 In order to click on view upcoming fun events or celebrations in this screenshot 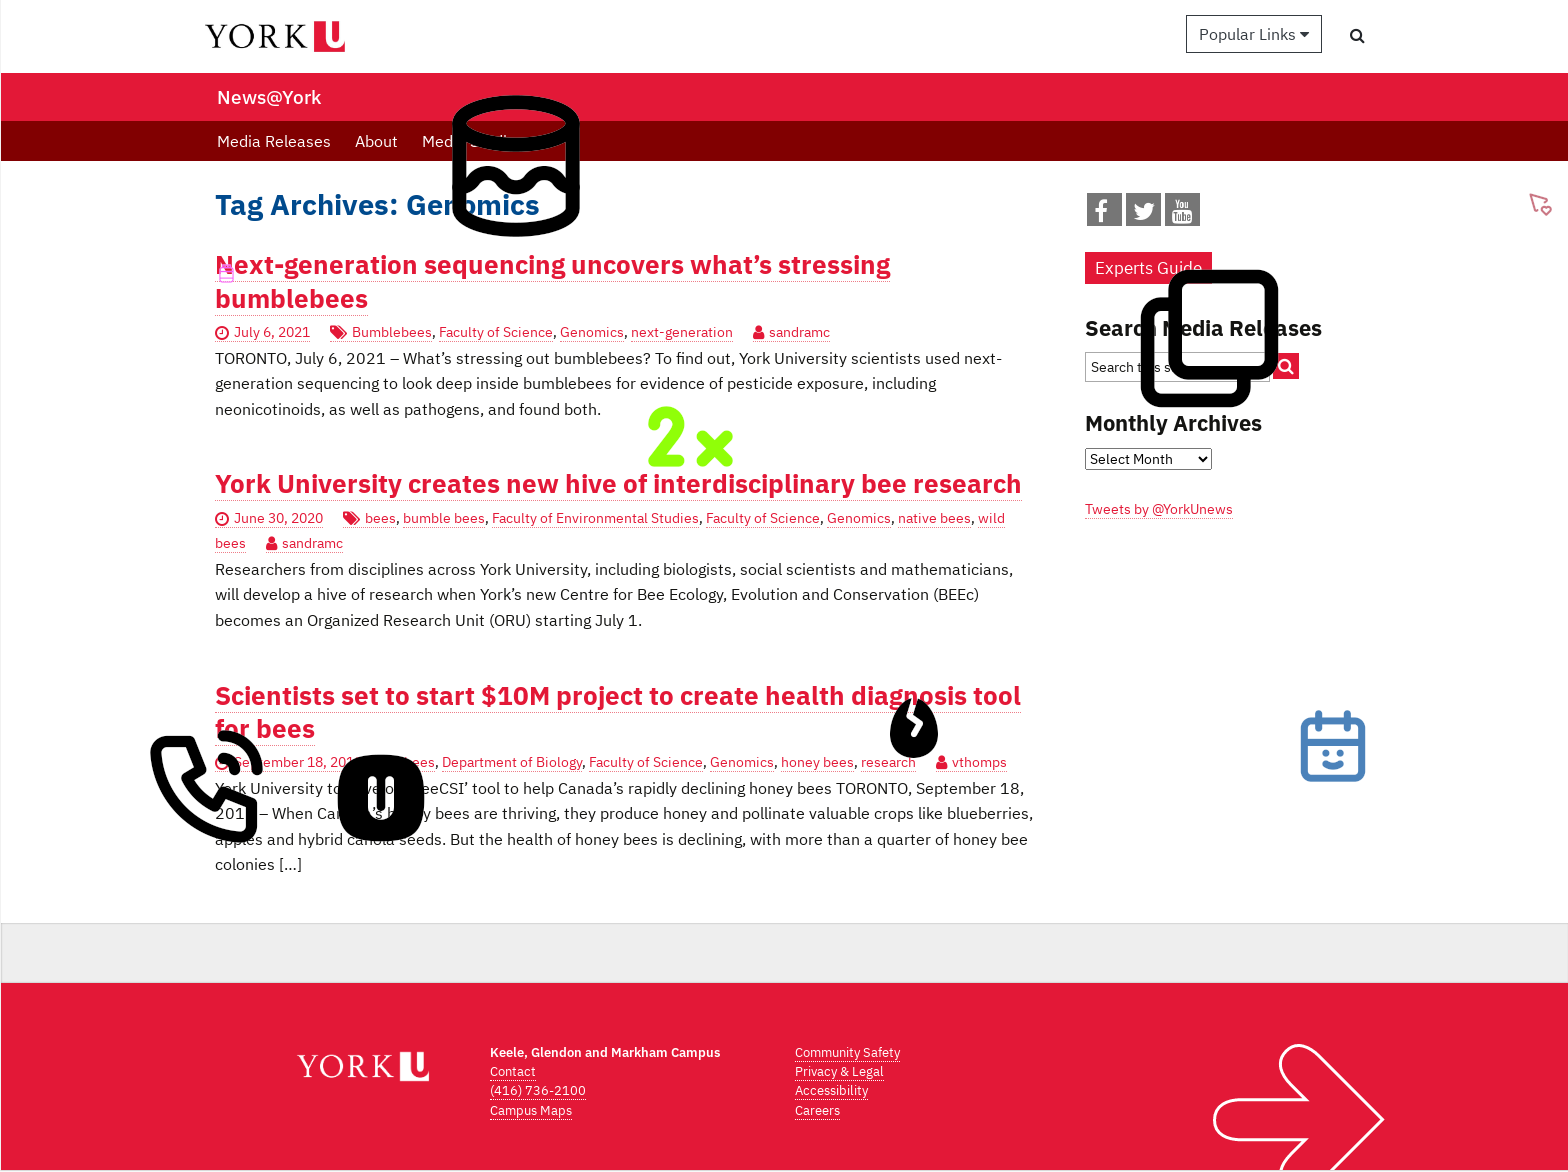, I will do `click(1333, 746)`.